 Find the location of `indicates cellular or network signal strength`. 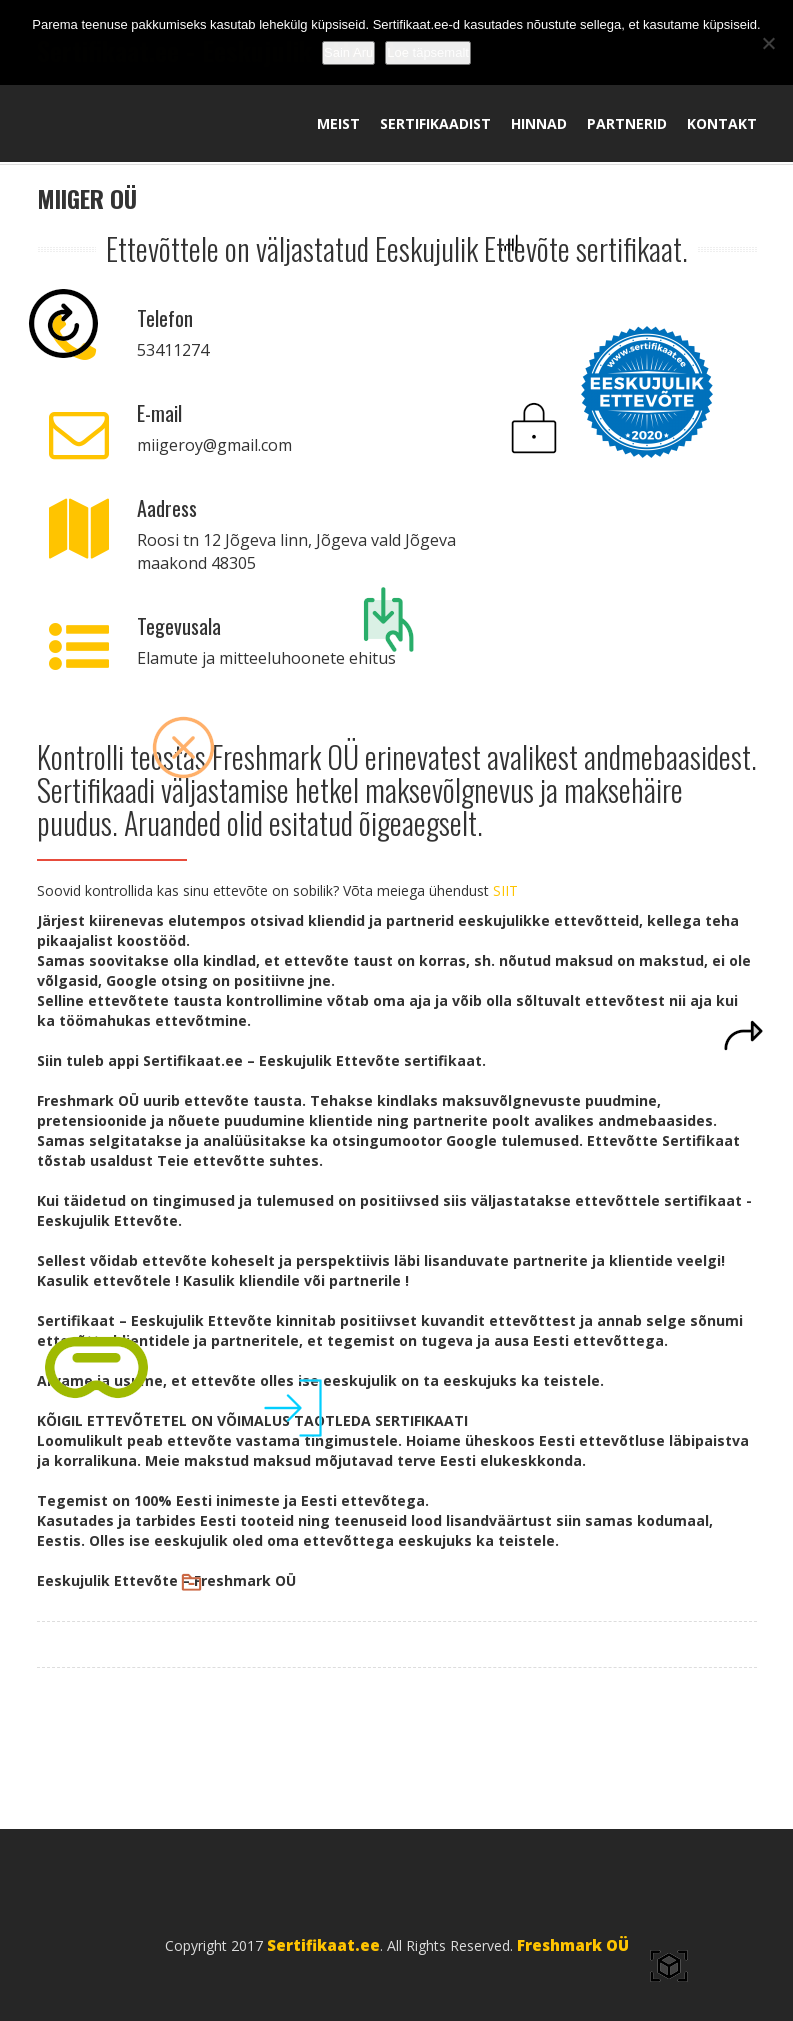

indicates cellular or network signal strength is located at coordinates (509, 243).